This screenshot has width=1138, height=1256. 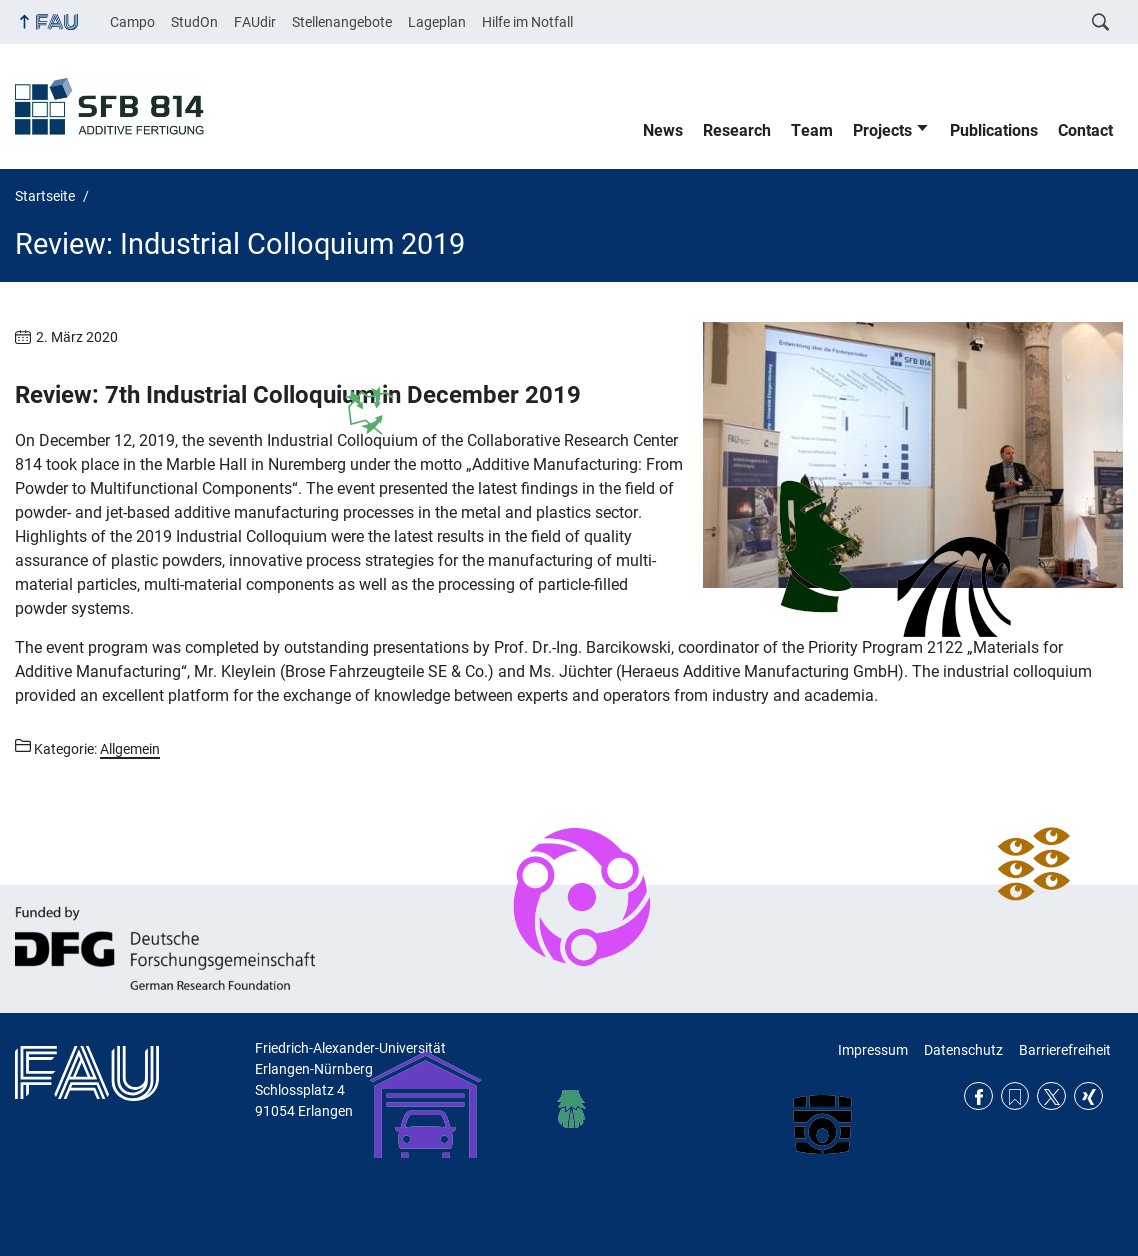 What do you see at coordinates (369, 410) in the screenshot?
I see `indicates territory expansion or takeover in strategy games` at bounding box center [369, 410].